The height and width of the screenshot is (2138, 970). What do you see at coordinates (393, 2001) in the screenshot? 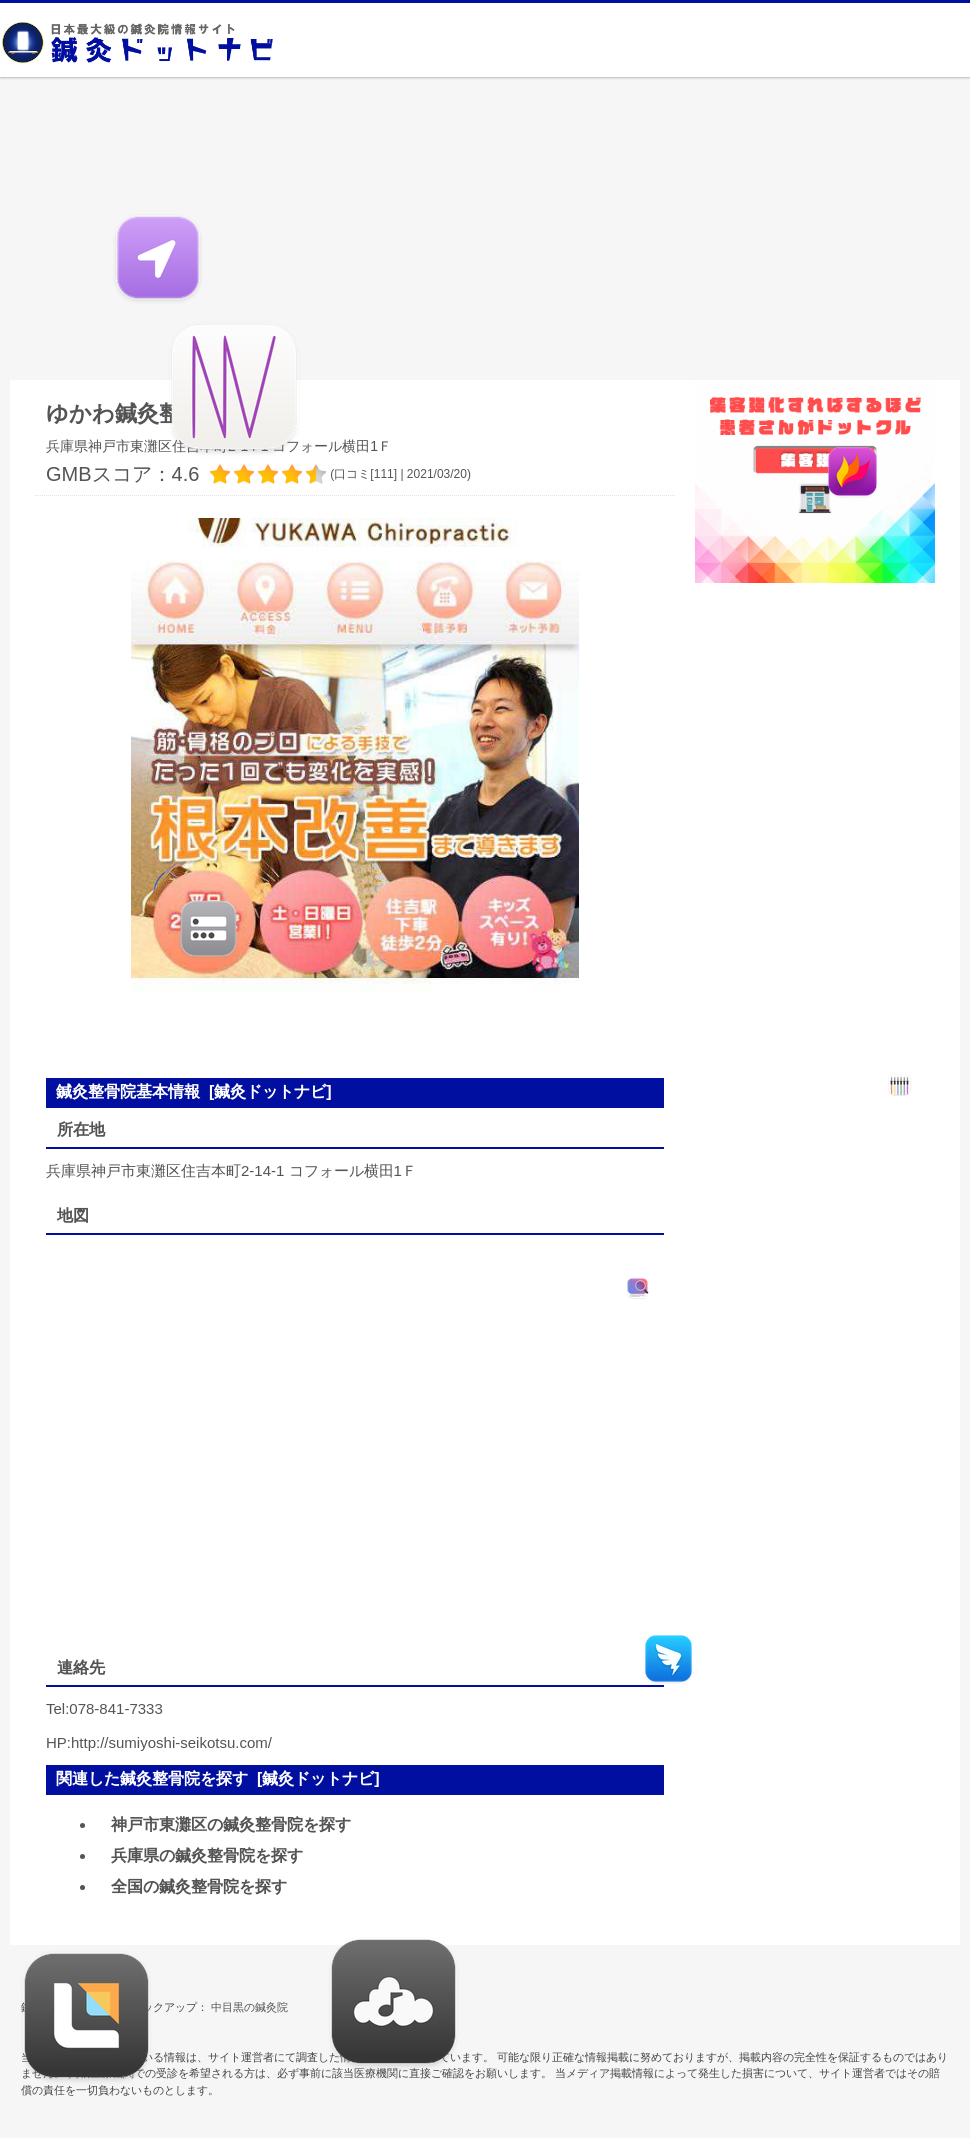
I see `open puddletag audio tag editor` at bounding box center [393, 2001].